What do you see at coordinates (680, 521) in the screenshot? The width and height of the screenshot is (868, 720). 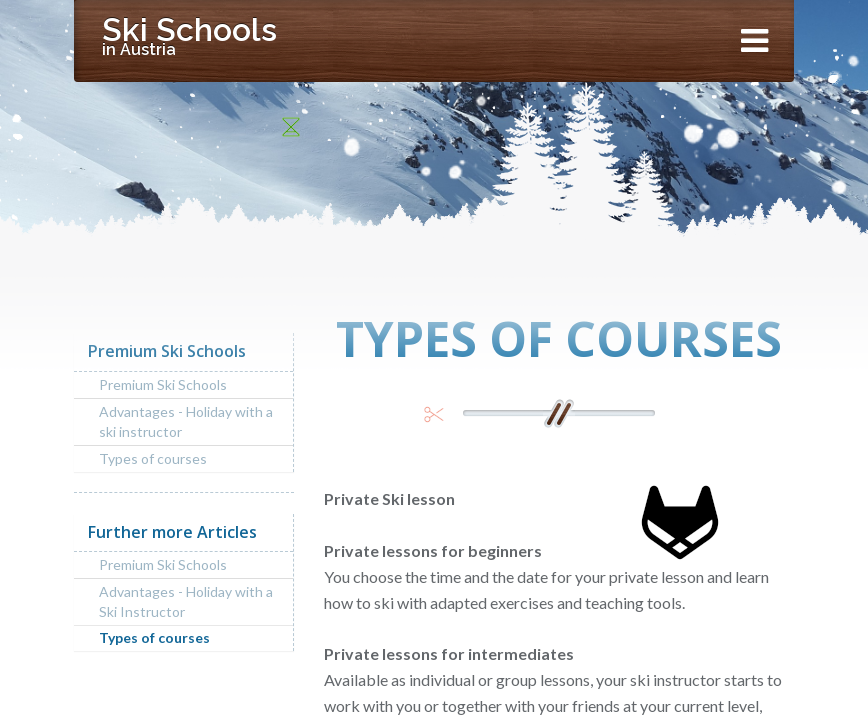 I see `open GitLab repository` at bounding box center [680, 521].